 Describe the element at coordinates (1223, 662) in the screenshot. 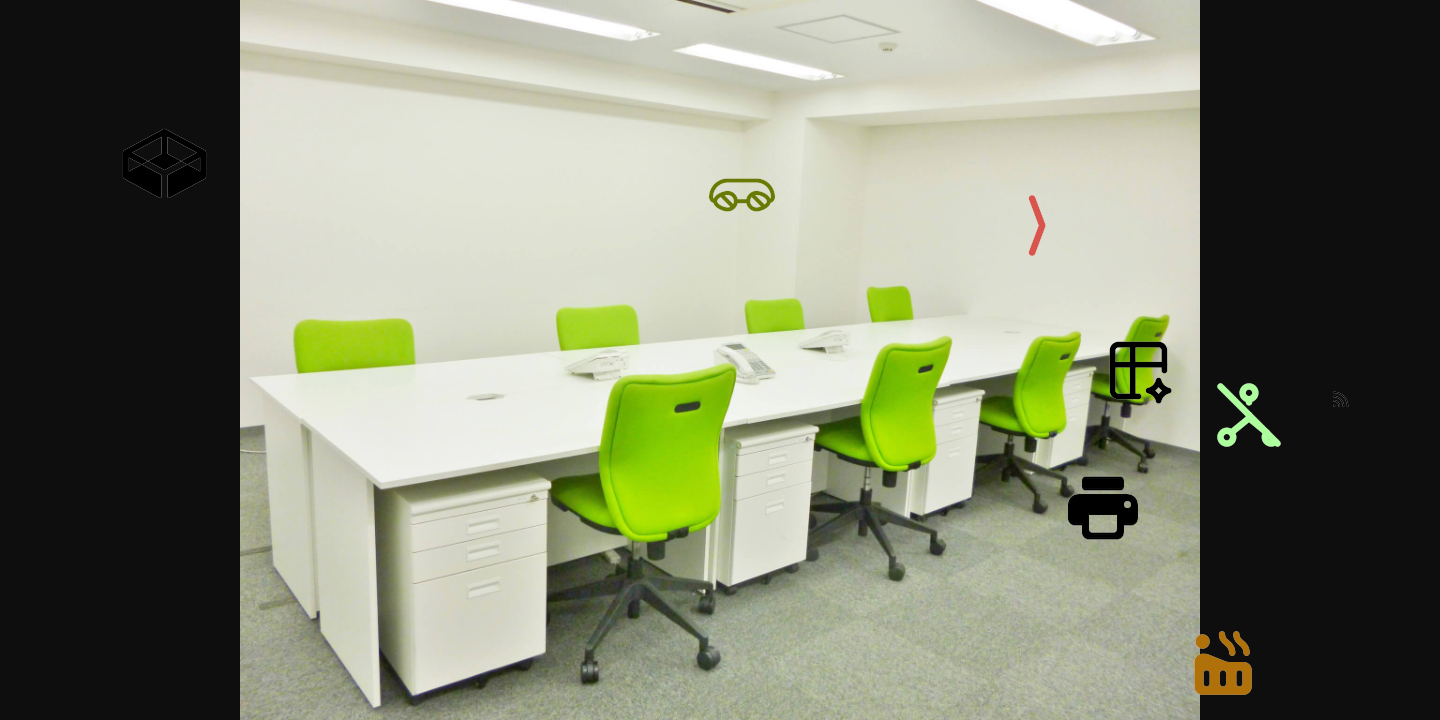

I see `access spa or hot tub amenities` at that location.